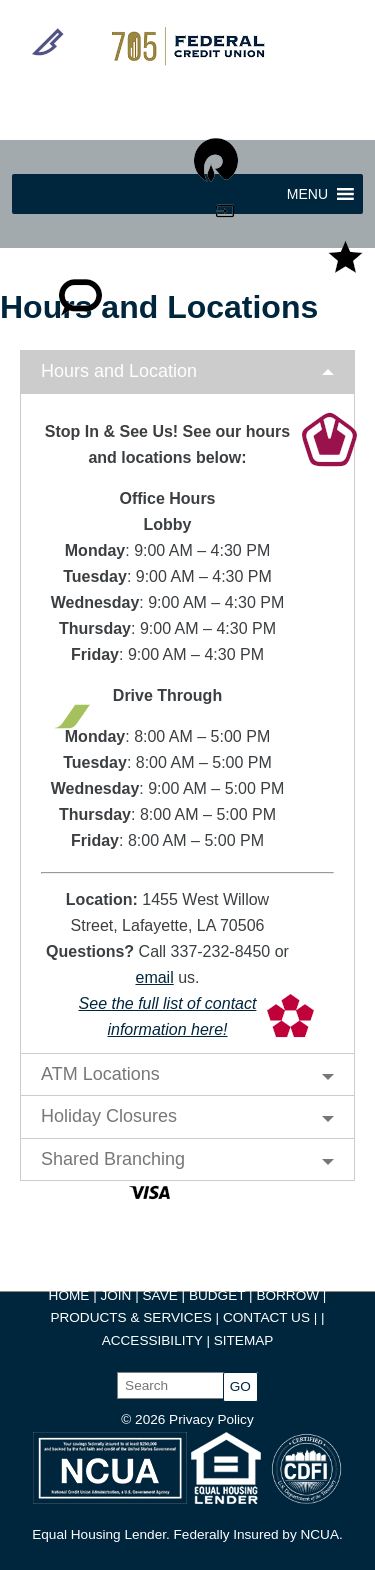  Describe the element at coordinates (329, 439) in the screenshot. I see `sfml framework or library branding` at that location.